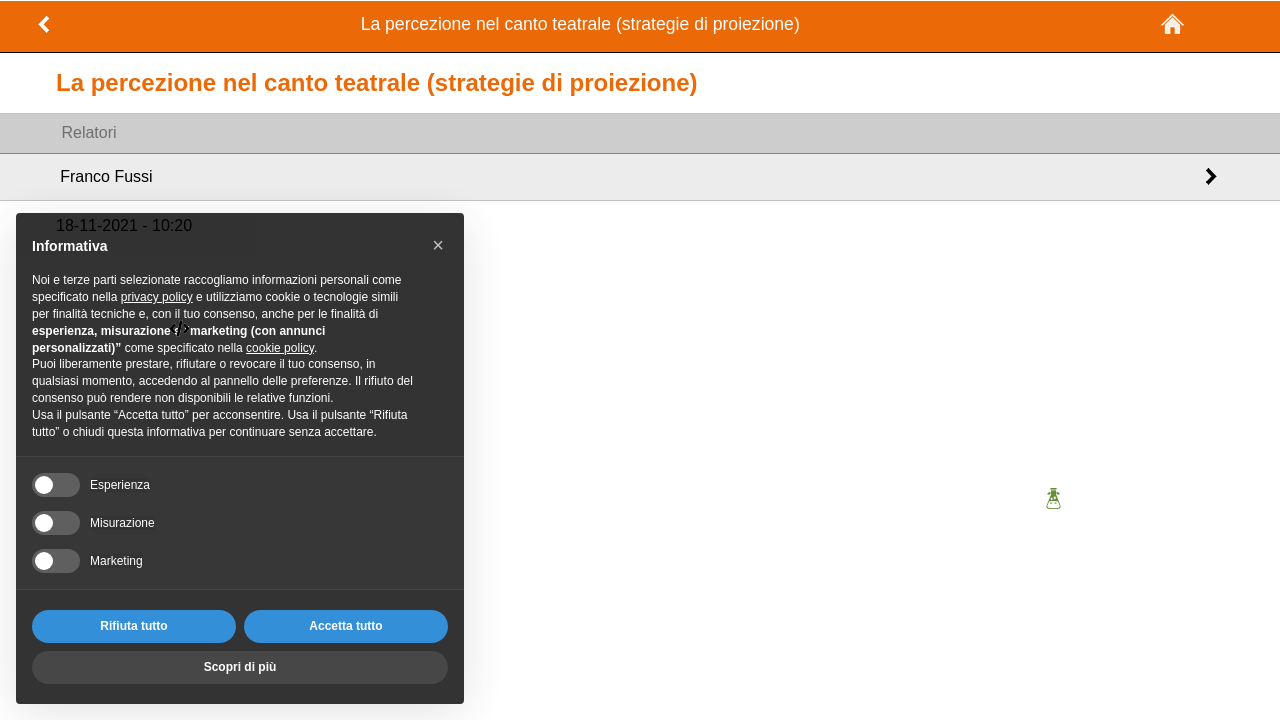 The width and height of the screenshot is (1280, 720). What do you see at coordinates (1053, 498) in the screenshot?
I see `i18next internationalization library logo` at bounding box center [1053, 498].